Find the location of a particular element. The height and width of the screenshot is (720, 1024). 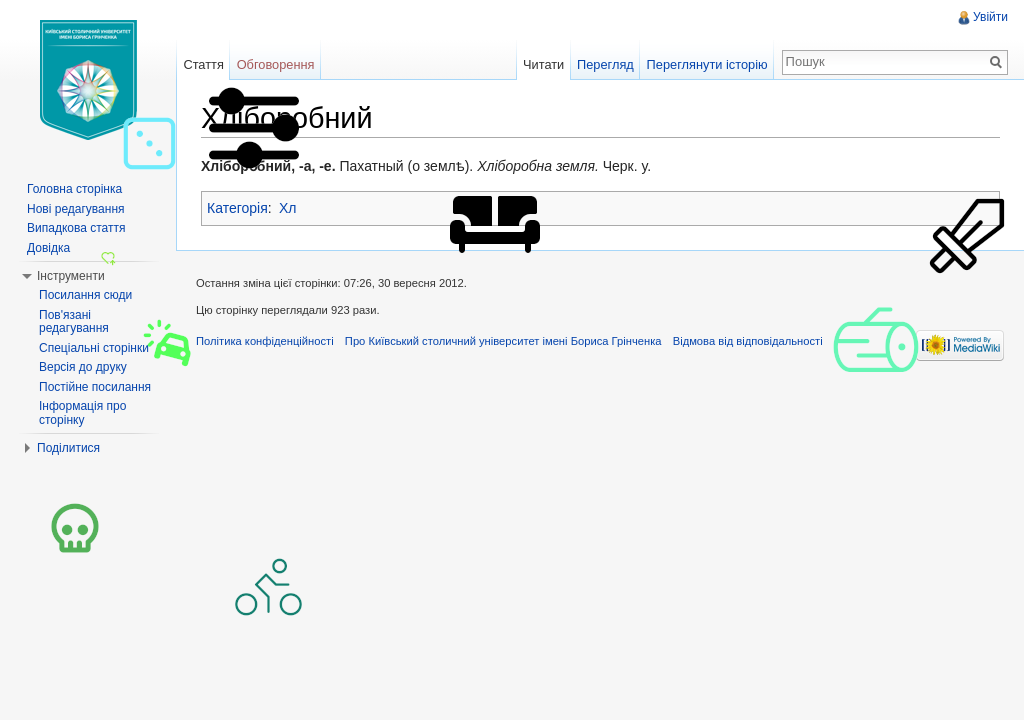

access settings or preferences is located at coordinates (254, 128).